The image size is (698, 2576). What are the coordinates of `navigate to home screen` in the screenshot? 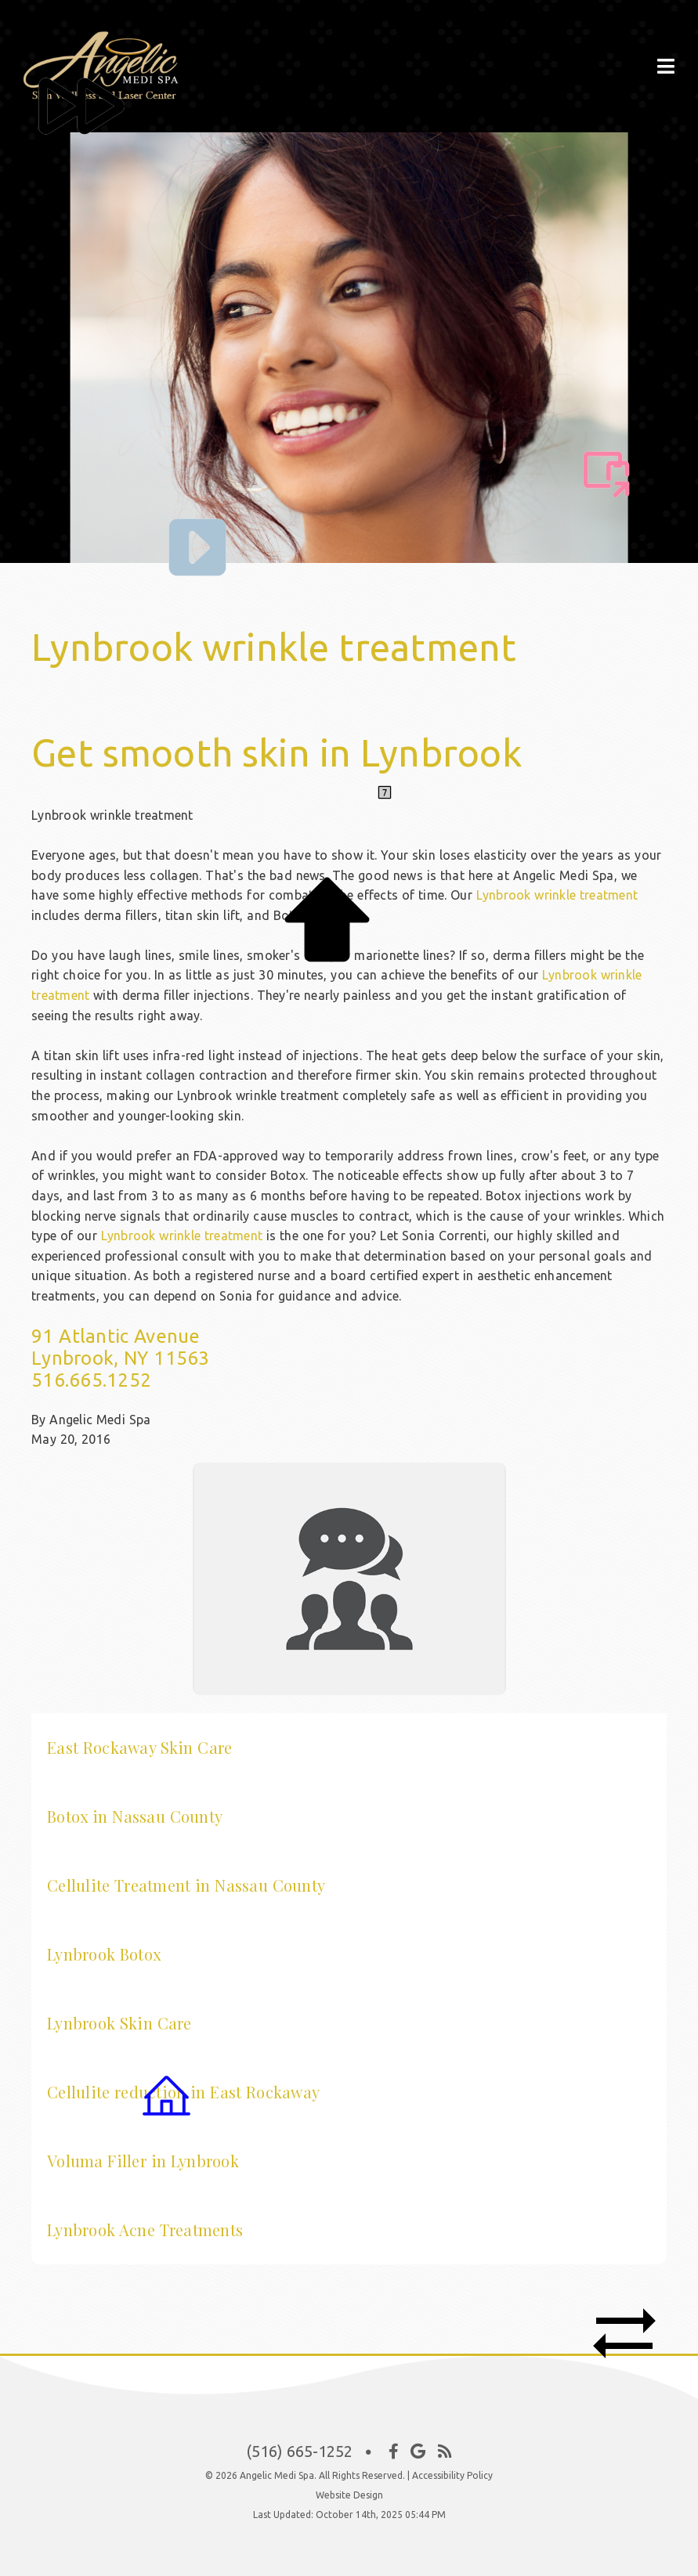 It's located at (166, 2096).